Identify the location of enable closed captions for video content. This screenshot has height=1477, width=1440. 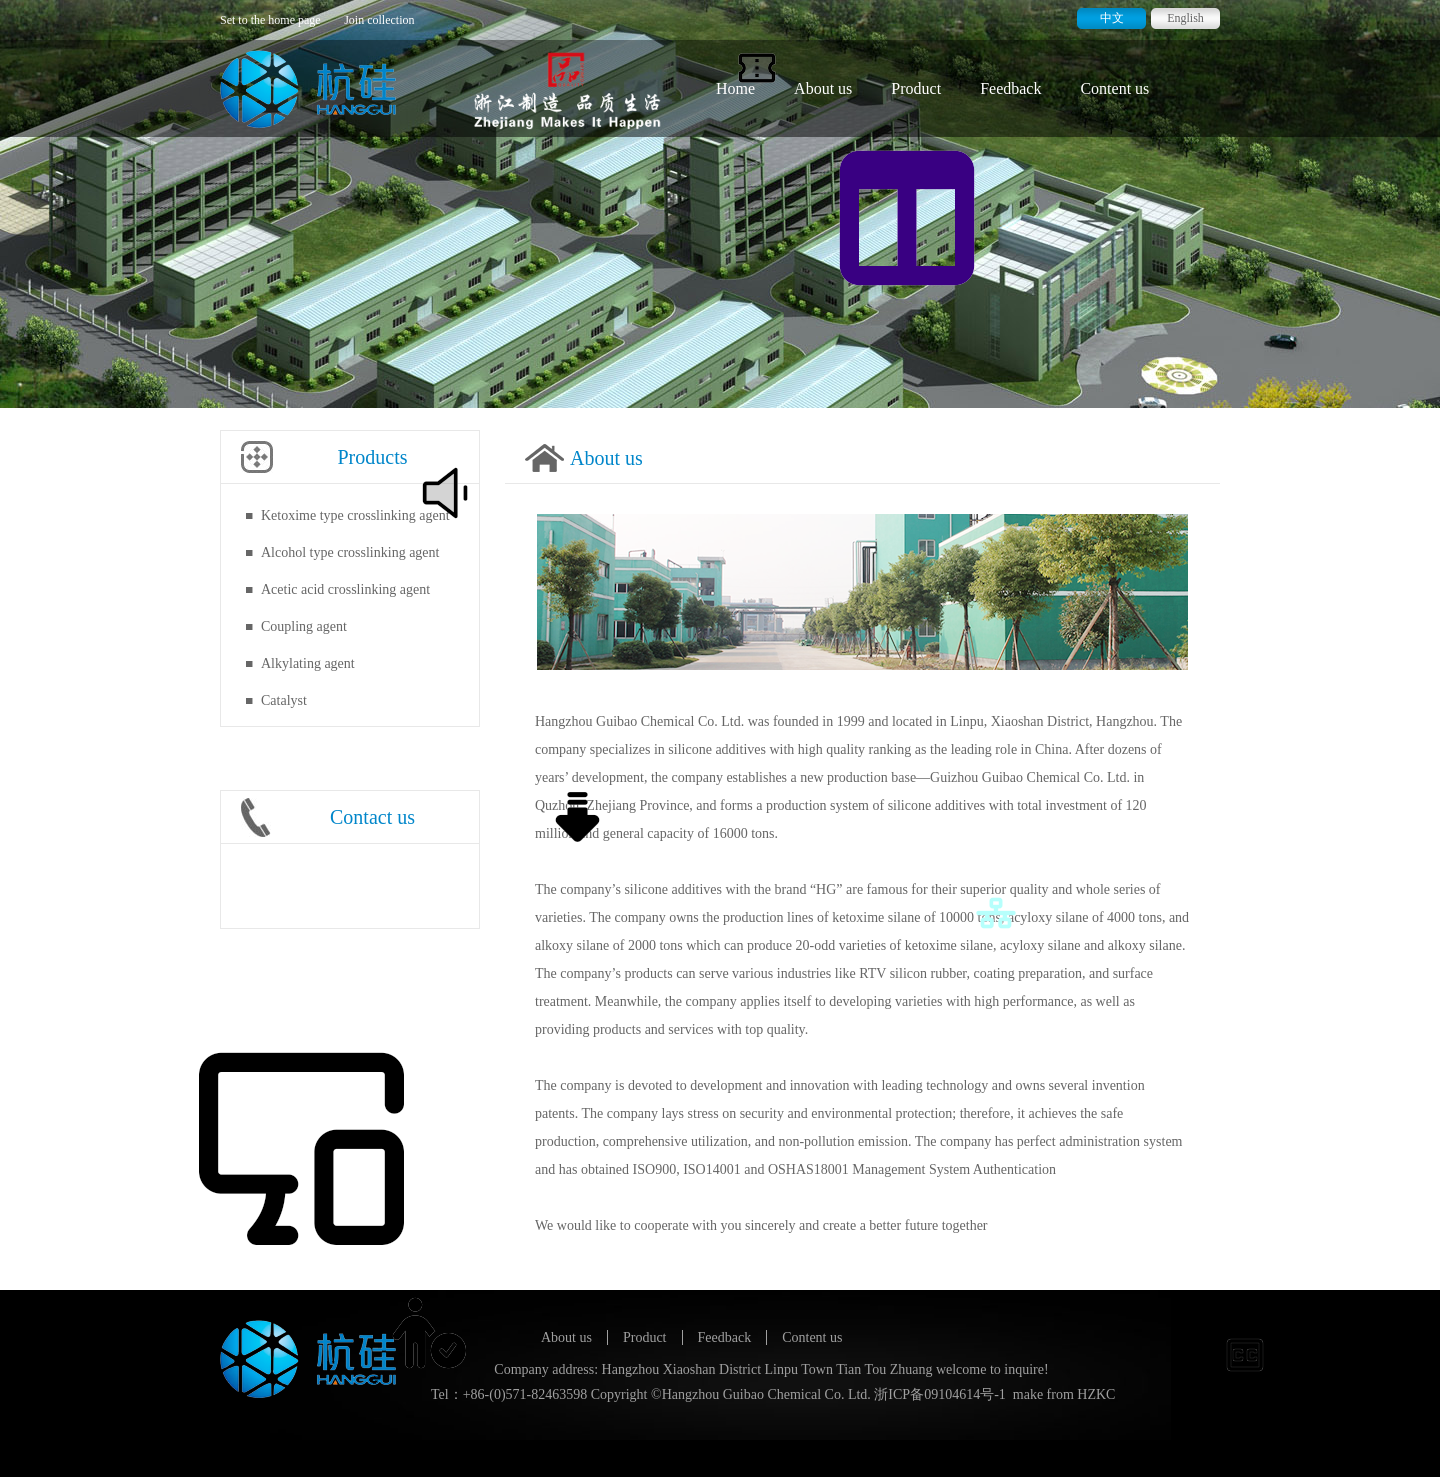
(1245, 1355).